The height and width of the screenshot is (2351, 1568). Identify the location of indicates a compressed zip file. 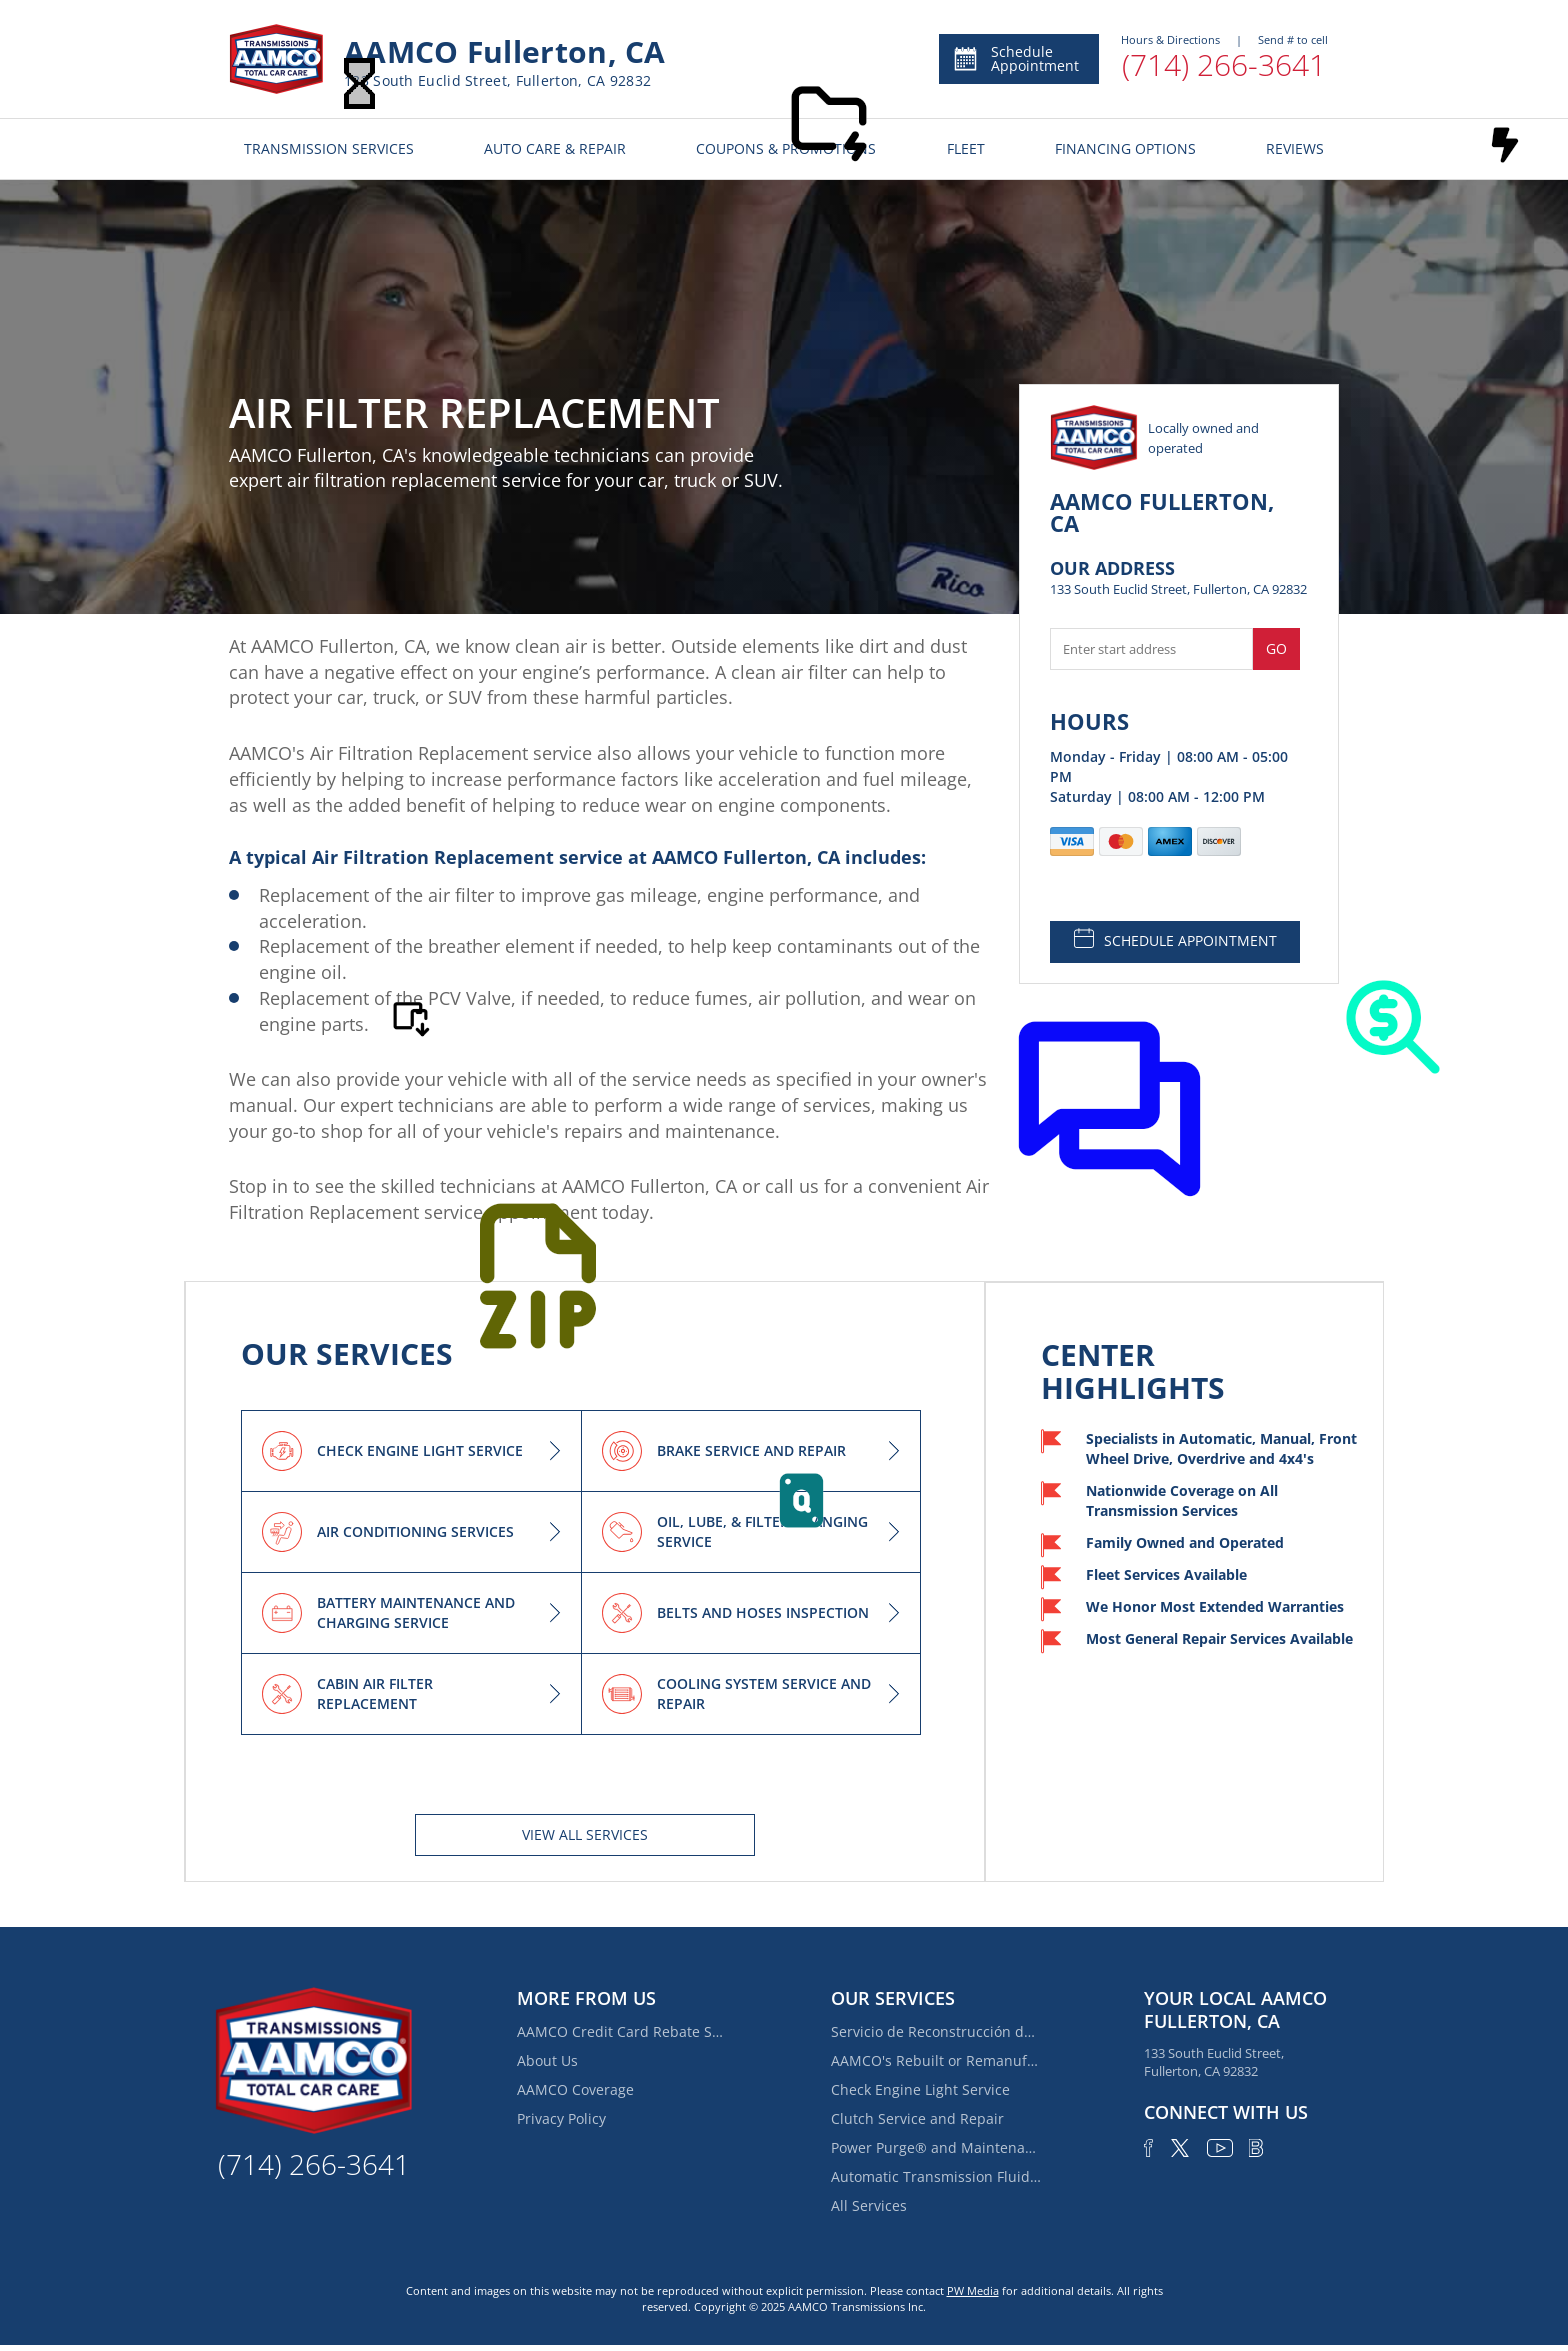
(538, 1276).